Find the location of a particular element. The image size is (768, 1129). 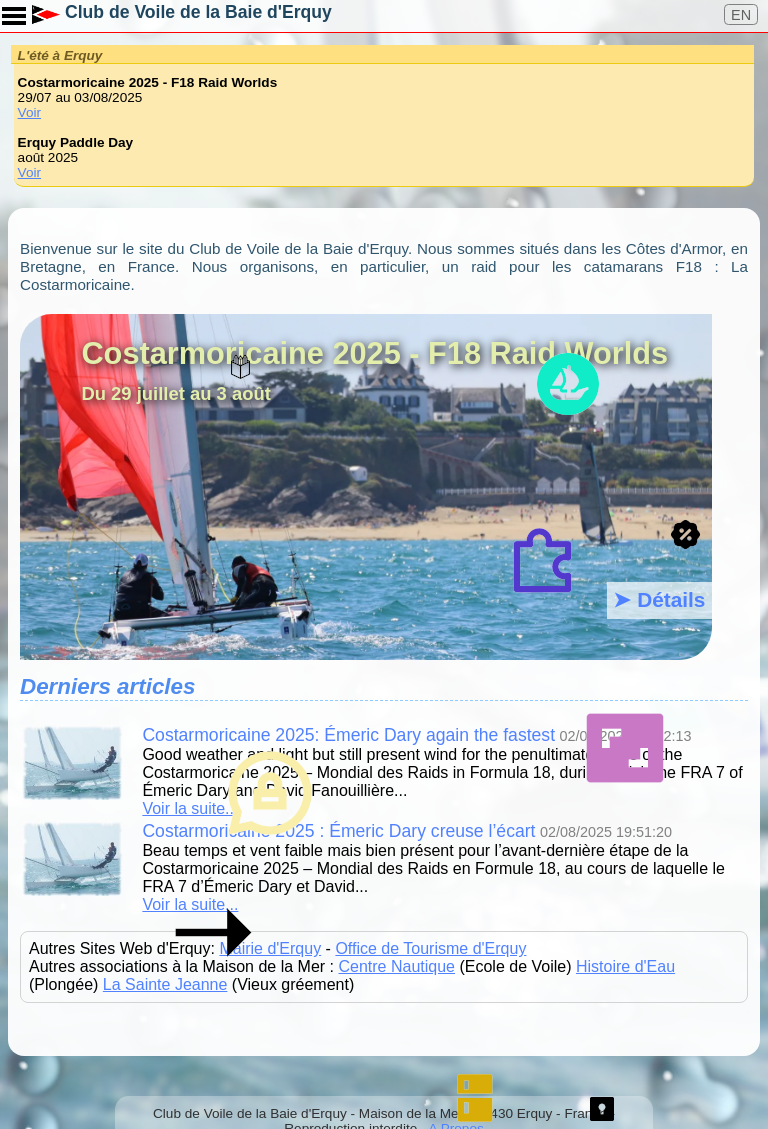

adjust aspect ratio settings is located at coordinates (625, 748).